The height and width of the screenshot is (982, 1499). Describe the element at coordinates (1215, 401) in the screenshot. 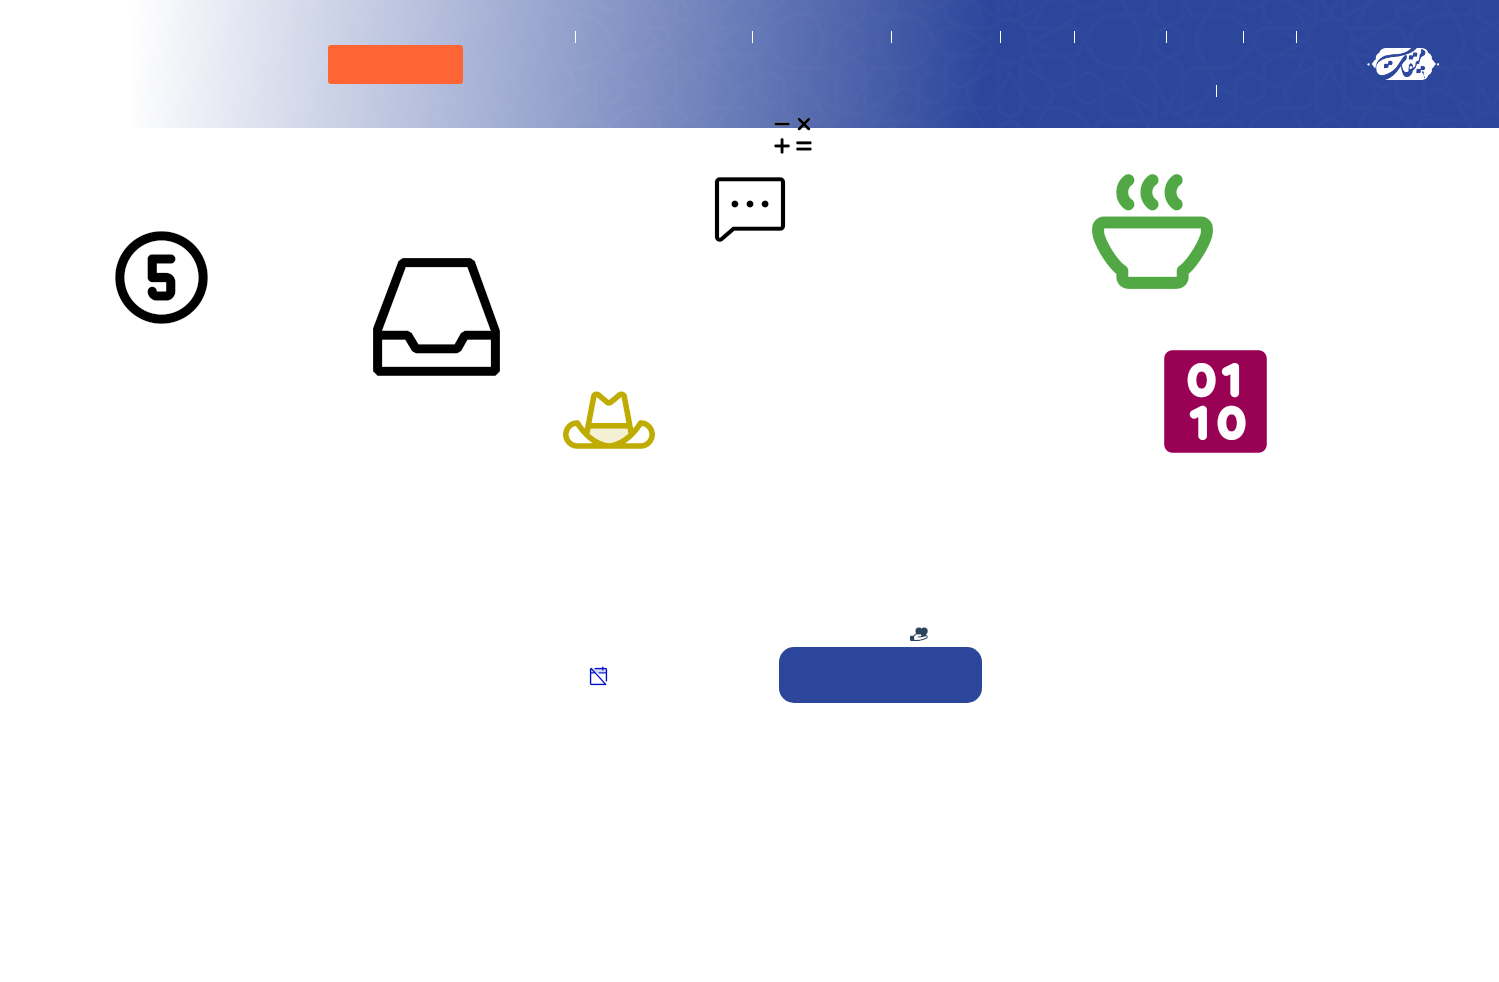

I see `view binary or raw data` at that location.